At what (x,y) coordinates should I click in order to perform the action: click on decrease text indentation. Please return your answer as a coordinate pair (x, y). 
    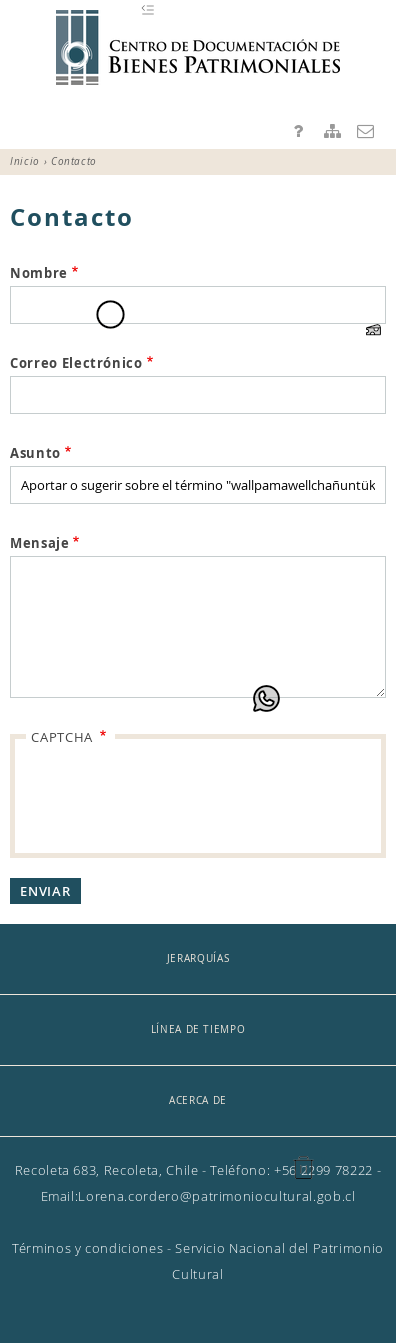
    Looking at the image, I should click on (148, 10).